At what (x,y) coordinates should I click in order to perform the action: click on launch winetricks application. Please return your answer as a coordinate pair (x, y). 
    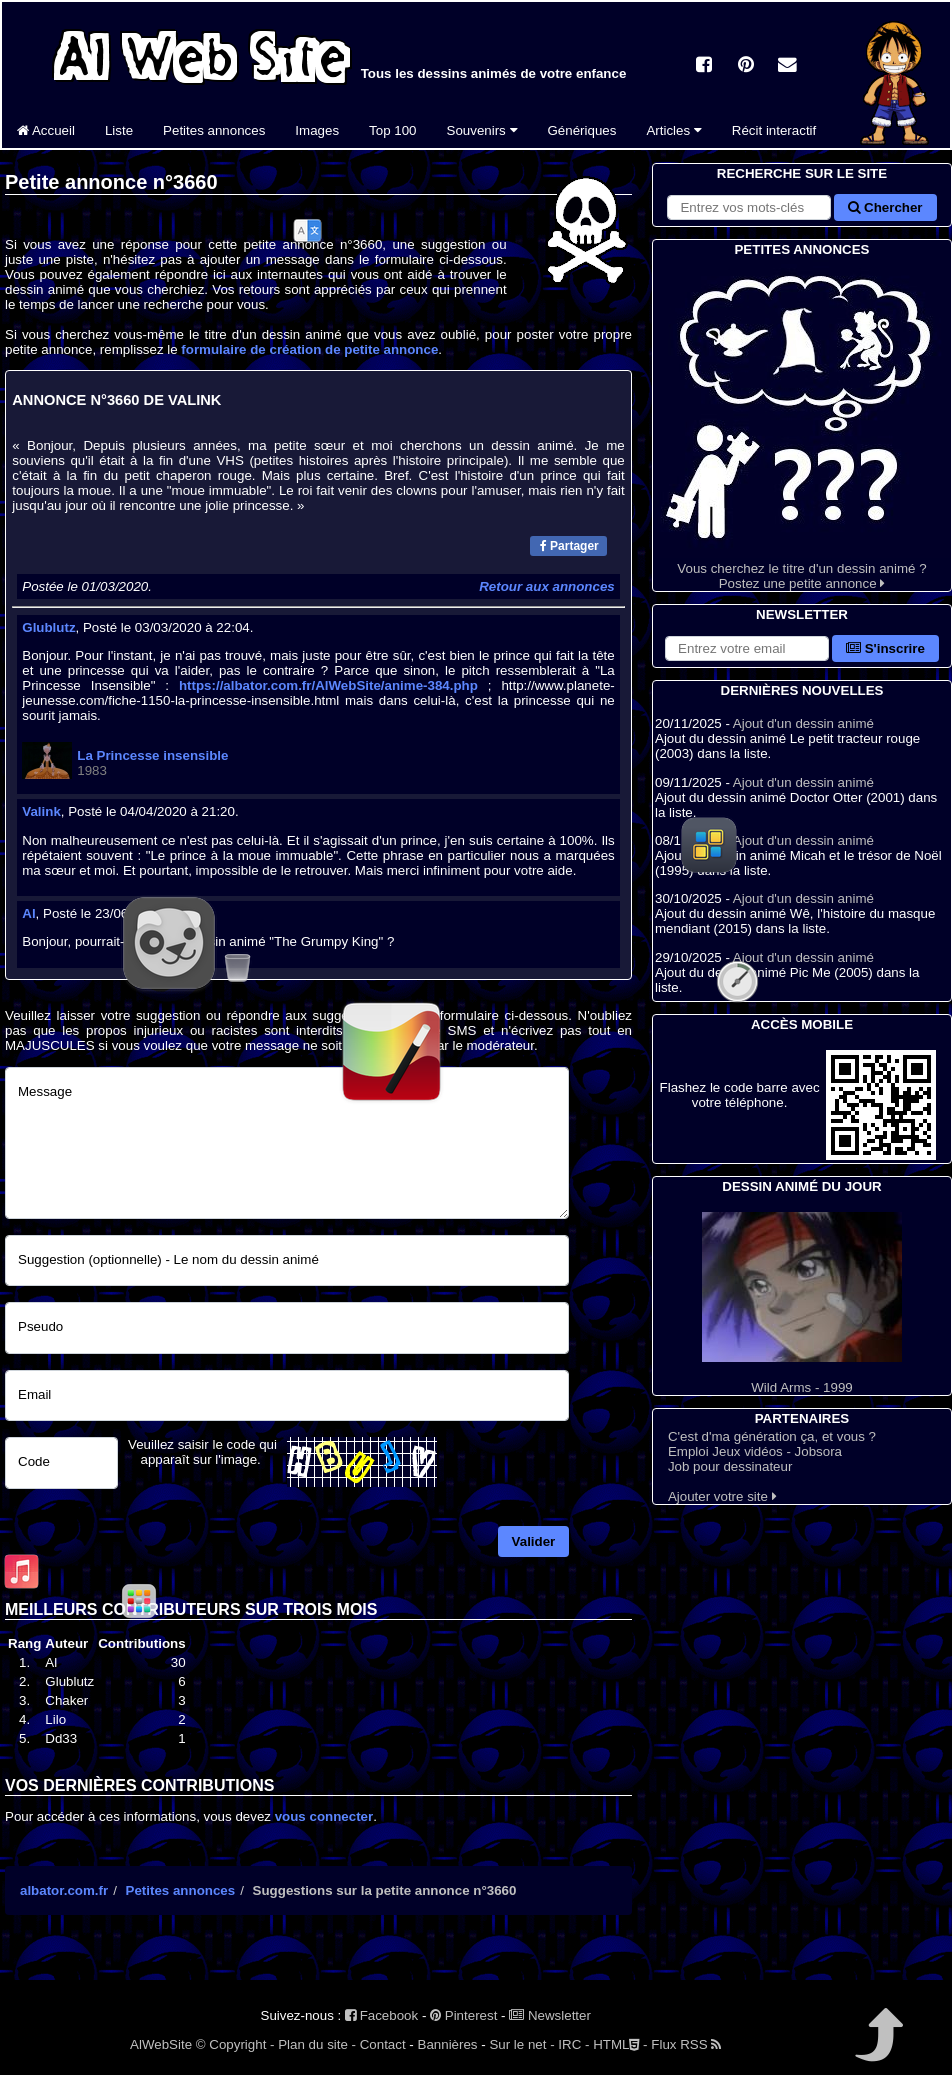
    Looking at the image, I should click on (391, 1051).